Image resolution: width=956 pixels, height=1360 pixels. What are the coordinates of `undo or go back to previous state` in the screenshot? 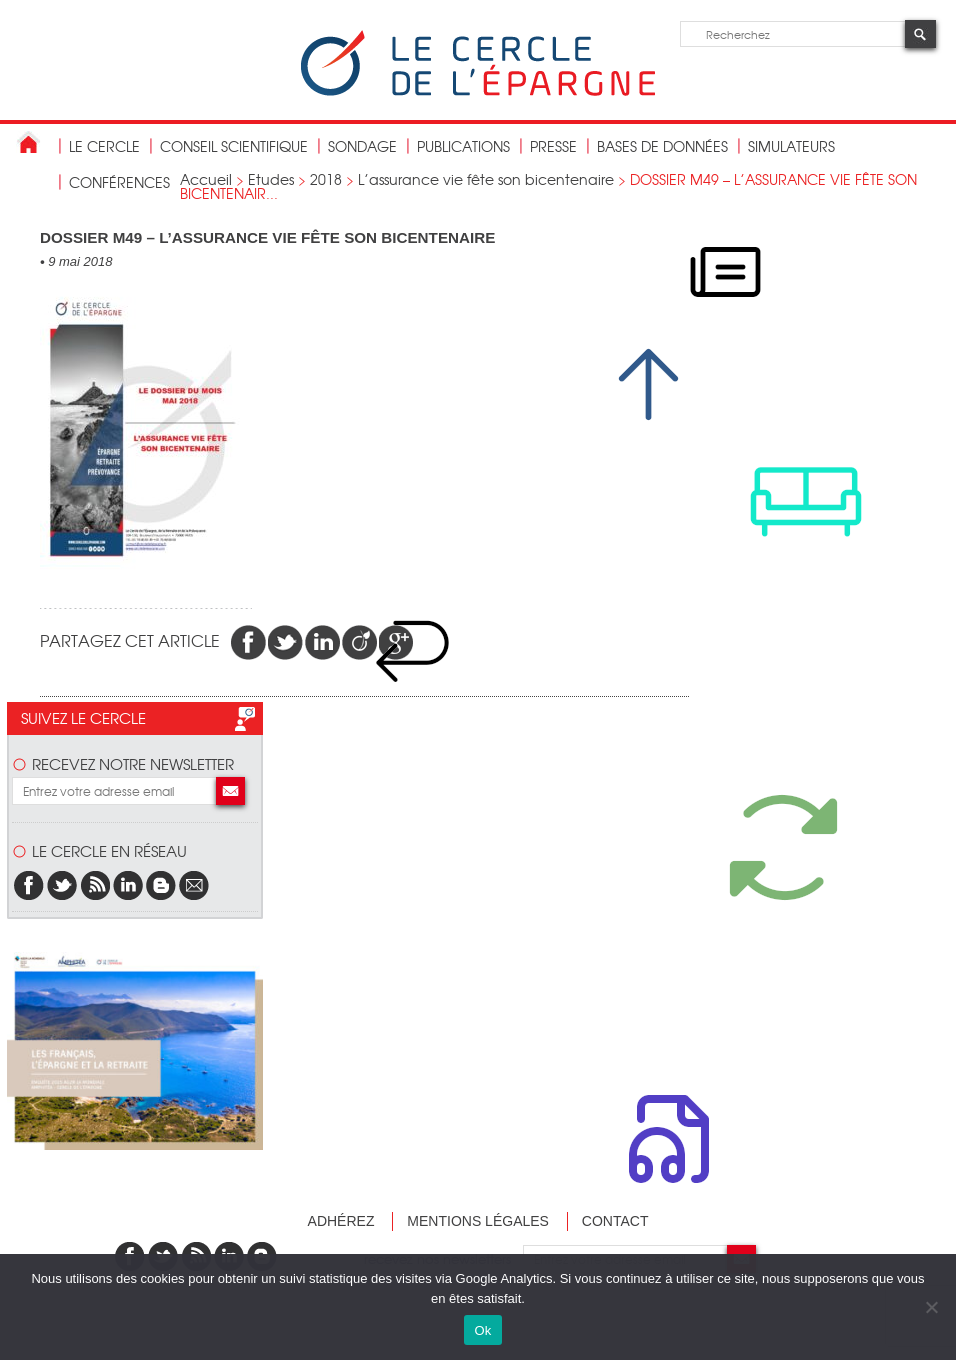 It's located at (412, 648).